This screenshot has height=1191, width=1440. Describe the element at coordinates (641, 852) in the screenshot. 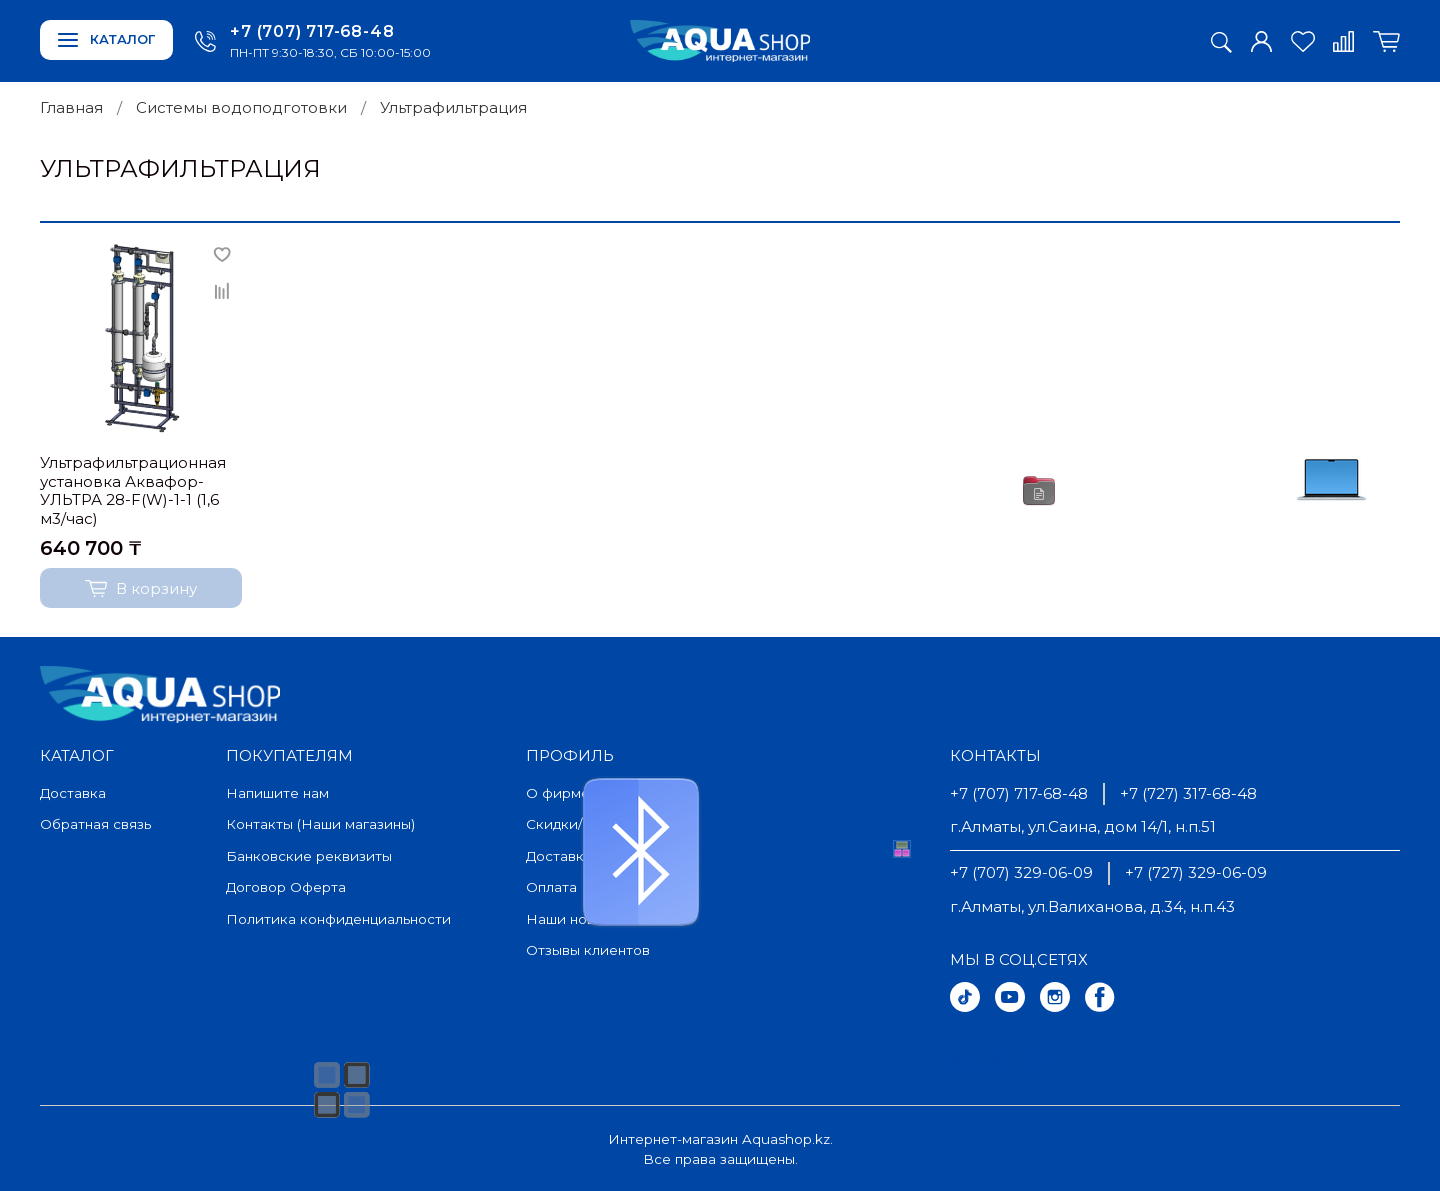

I see `indicates bluetooth is currently enabled and active` at that location.